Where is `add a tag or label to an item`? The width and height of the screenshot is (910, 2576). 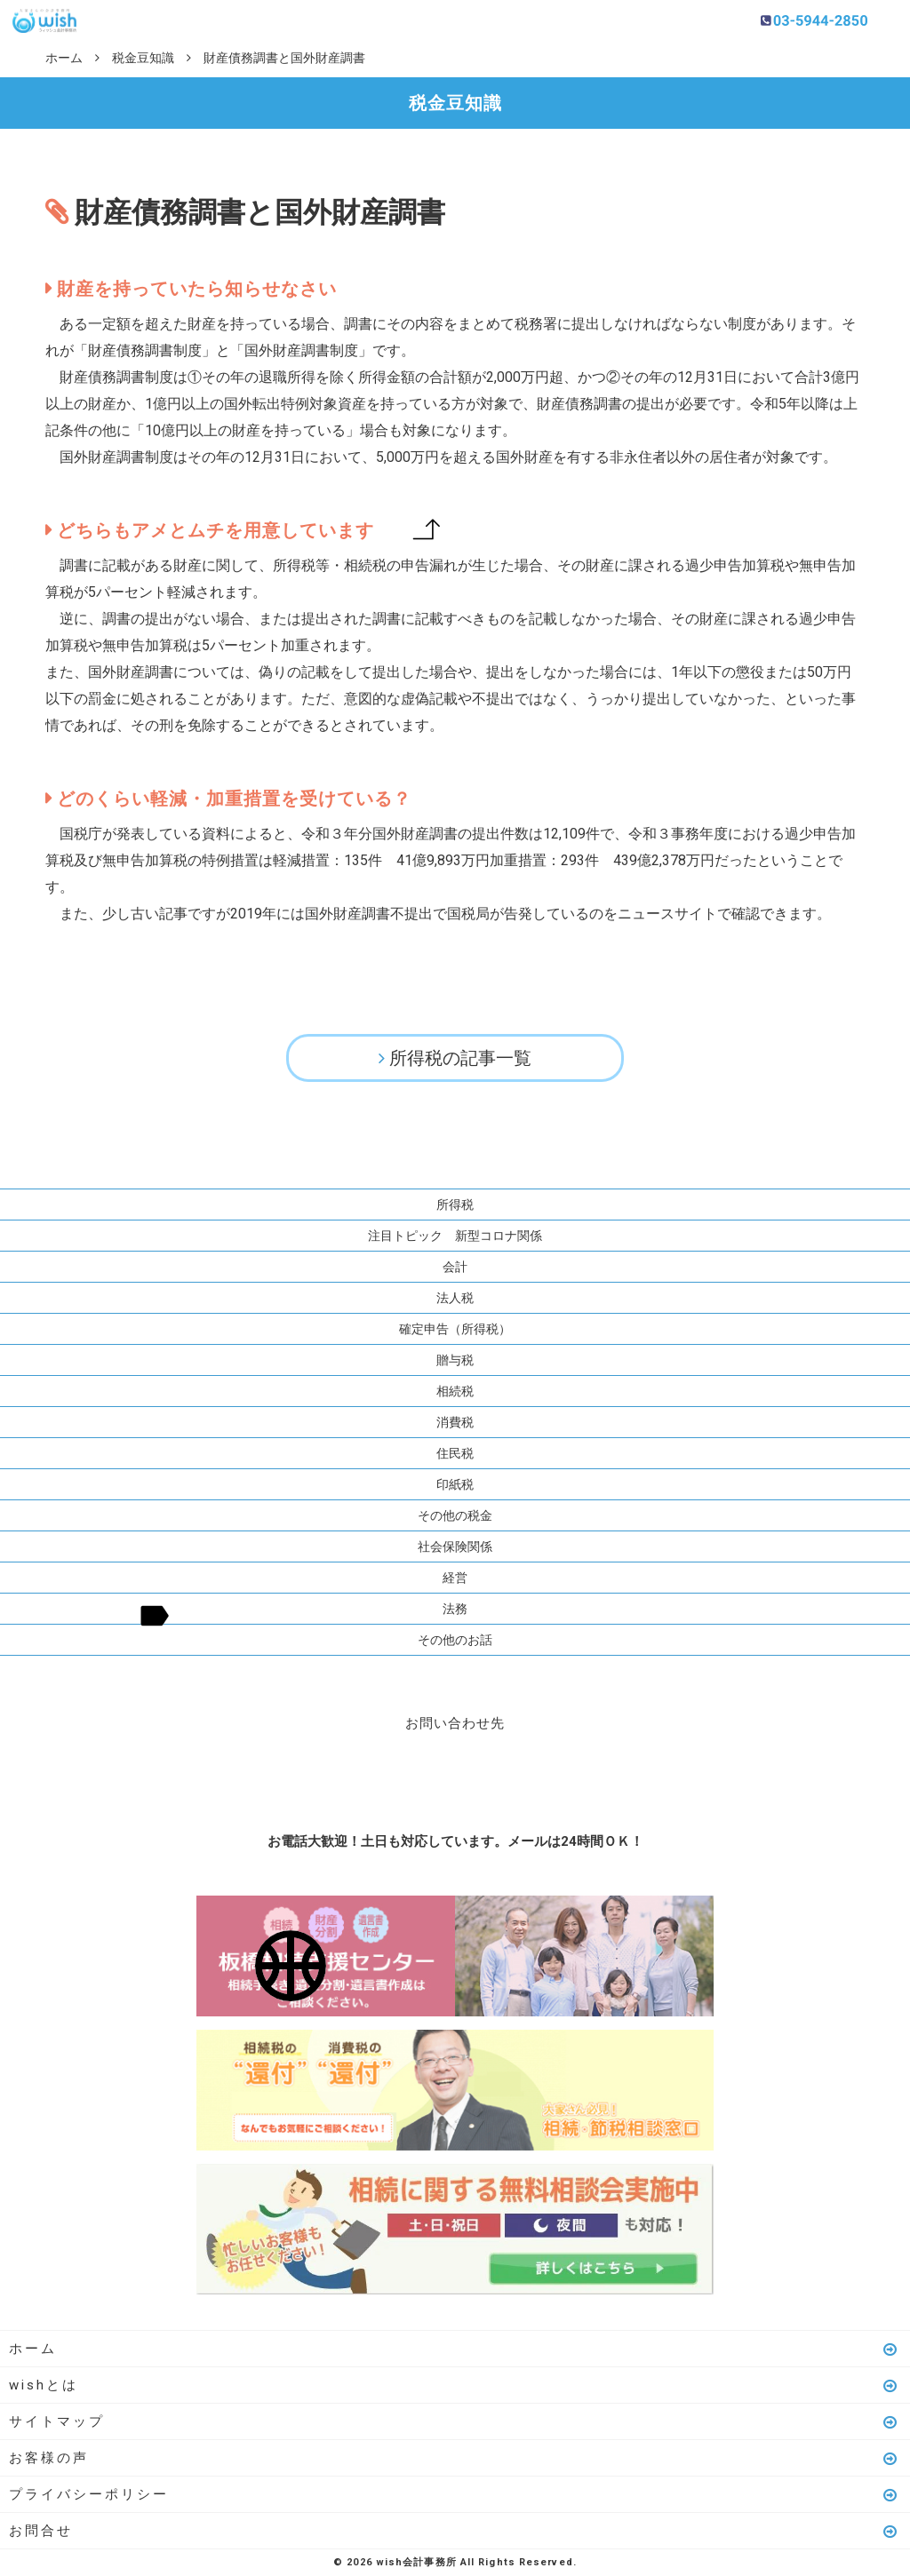
add a tag or label to an item is located at coordinates (154, 1616).